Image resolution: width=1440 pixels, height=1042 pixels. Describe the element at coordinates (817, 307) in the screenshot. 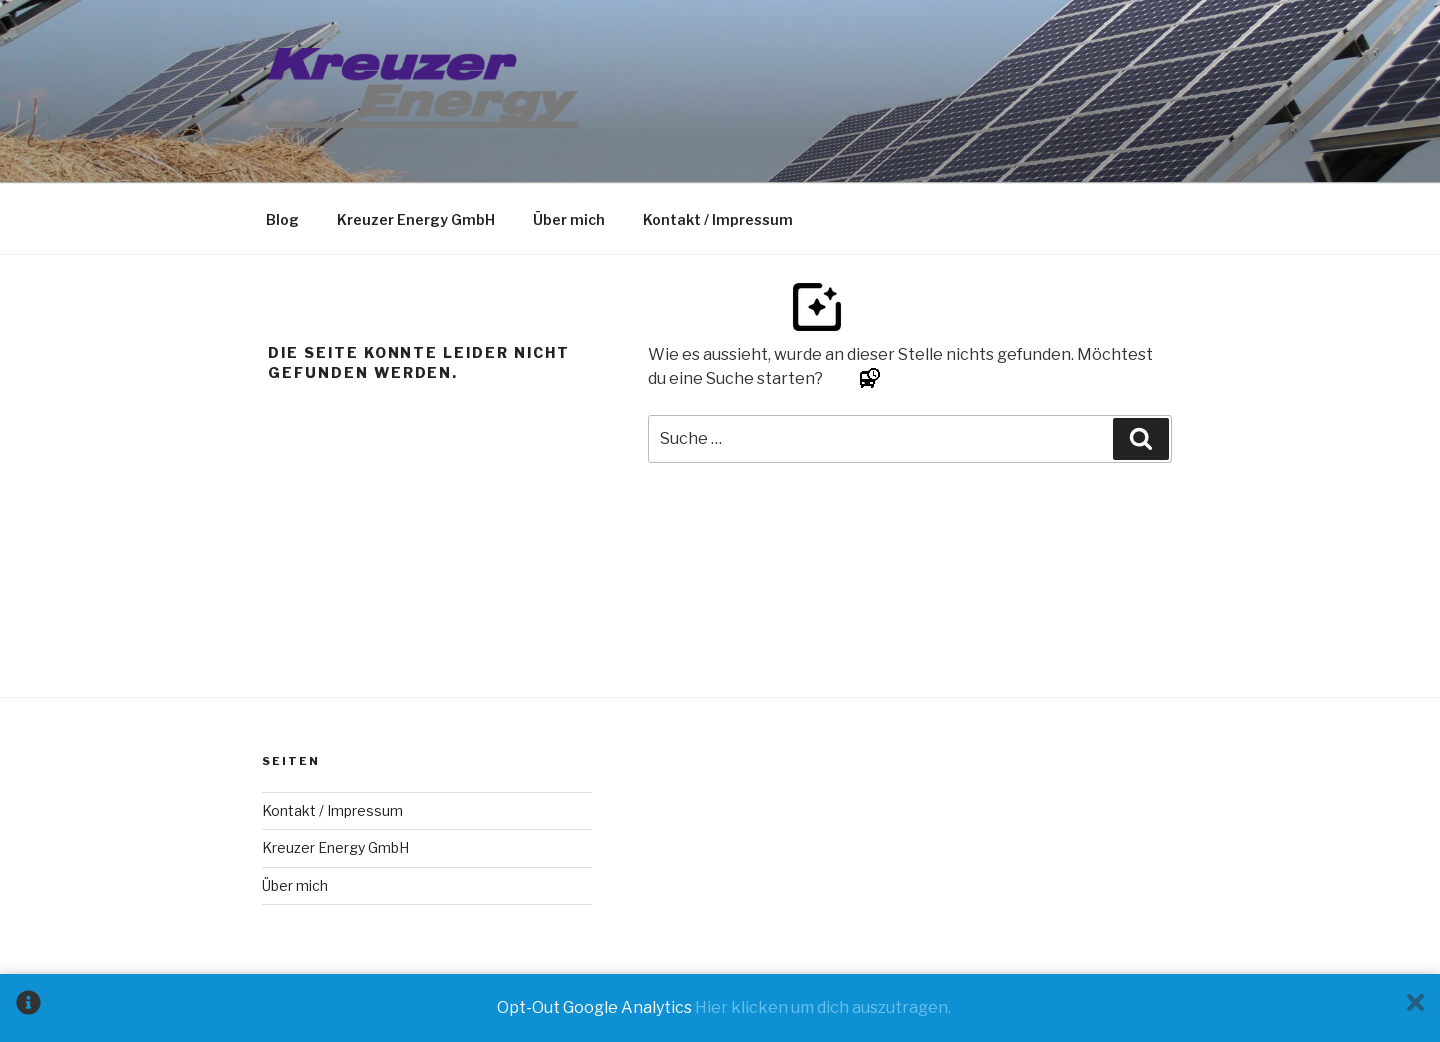

I see `apply filters or effects to a photo` at that location.